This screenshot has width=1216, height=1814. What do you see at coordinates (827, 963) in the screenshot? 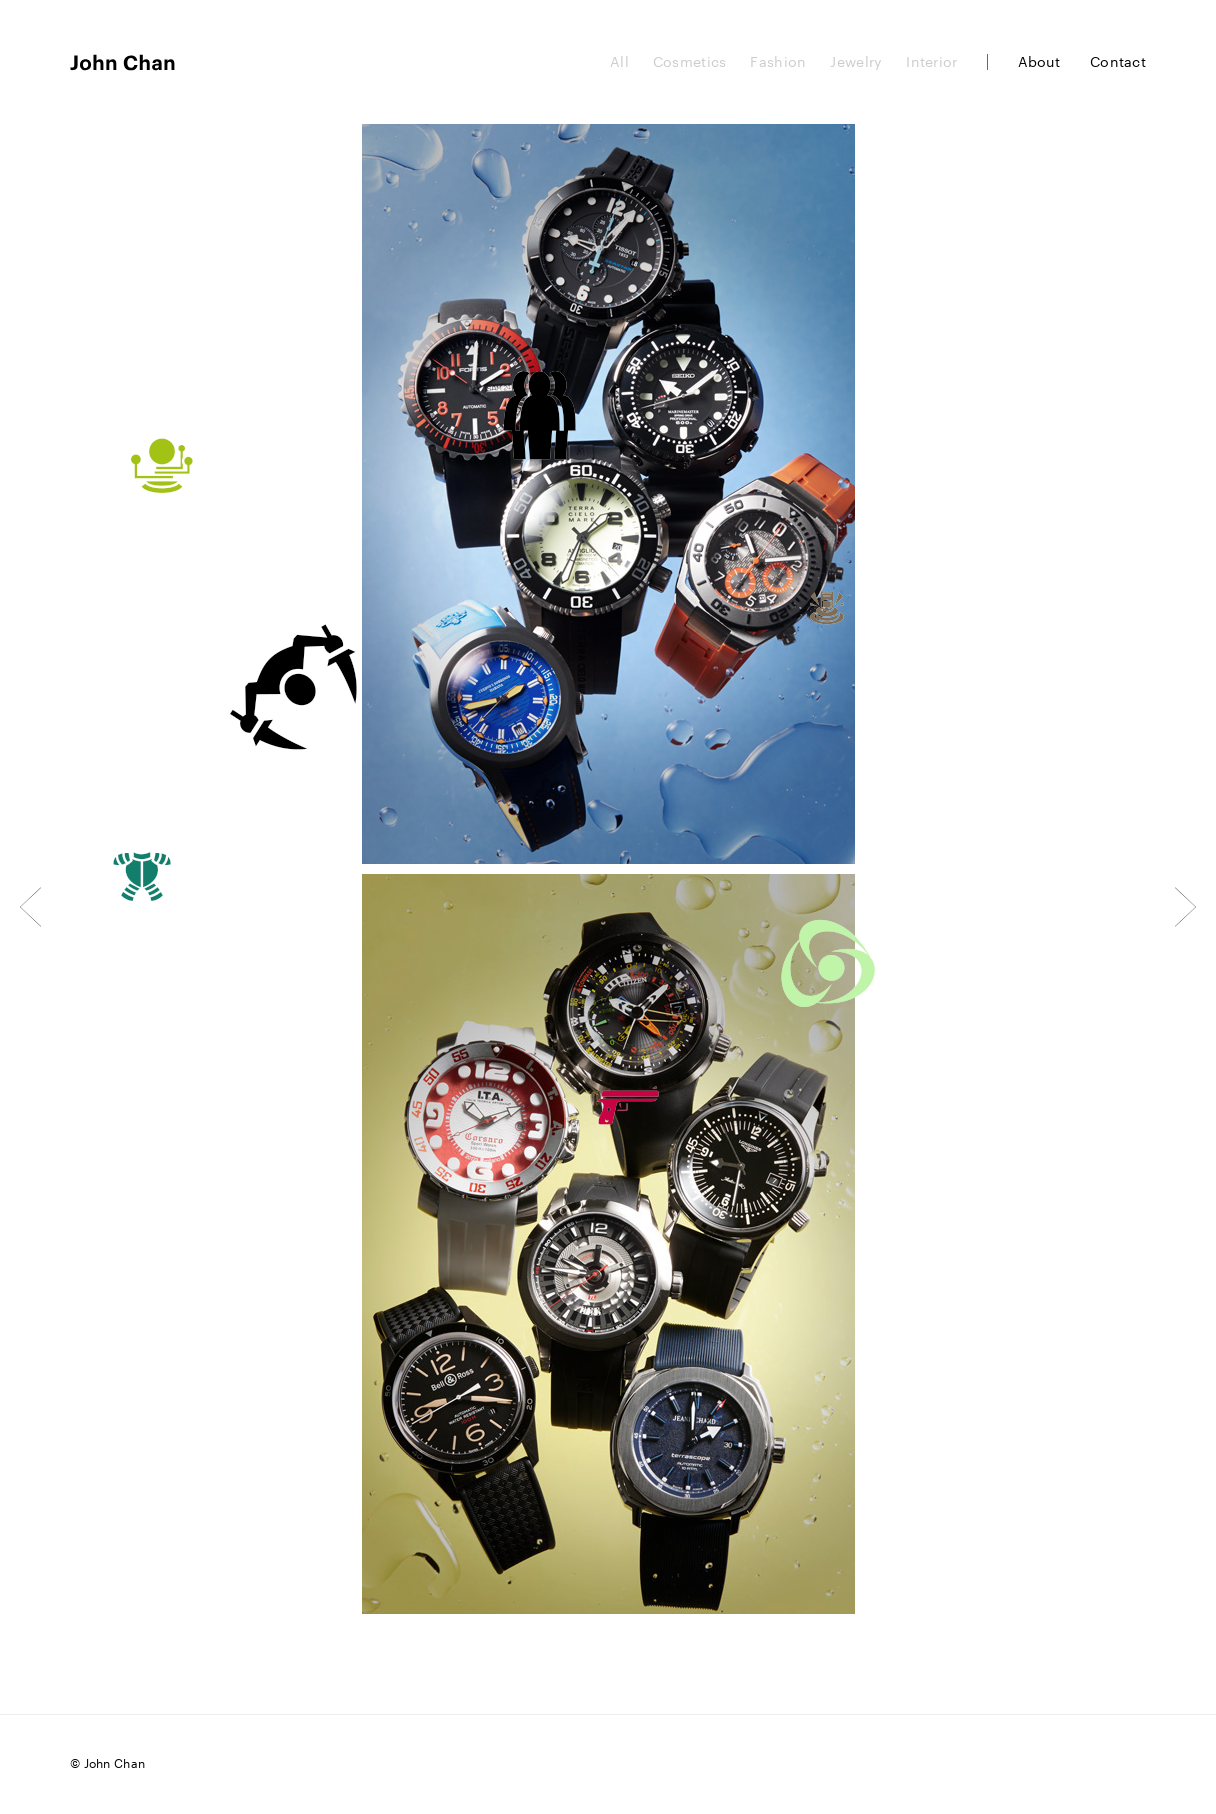
I see `indicates a swirling or cyclone effect in gameplay` at bounding box center [827, 963].